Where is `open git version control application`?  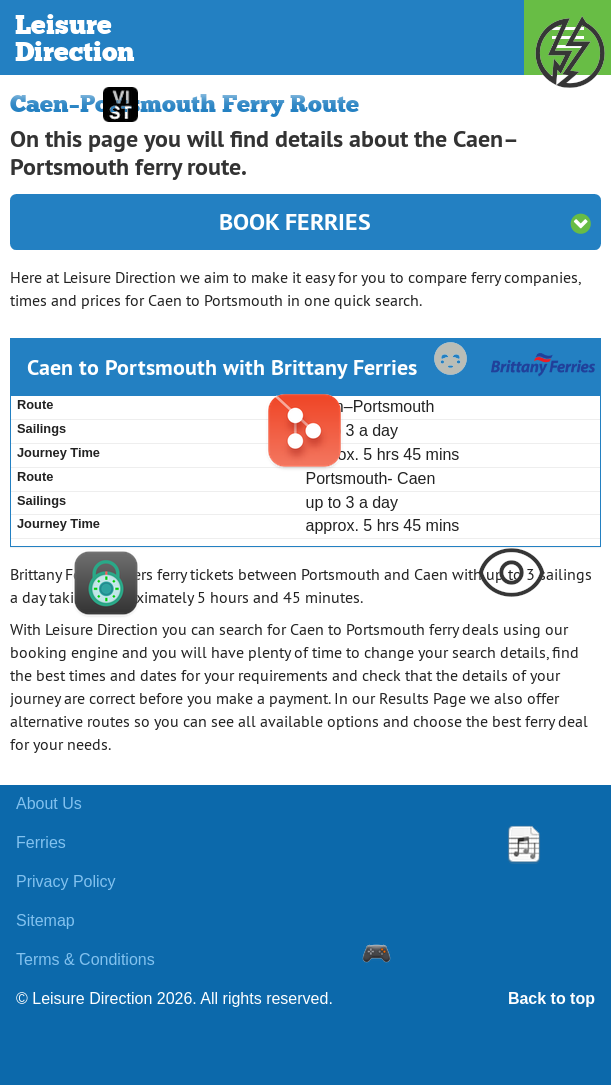 open git version control application is located at coordinates (304, 430).